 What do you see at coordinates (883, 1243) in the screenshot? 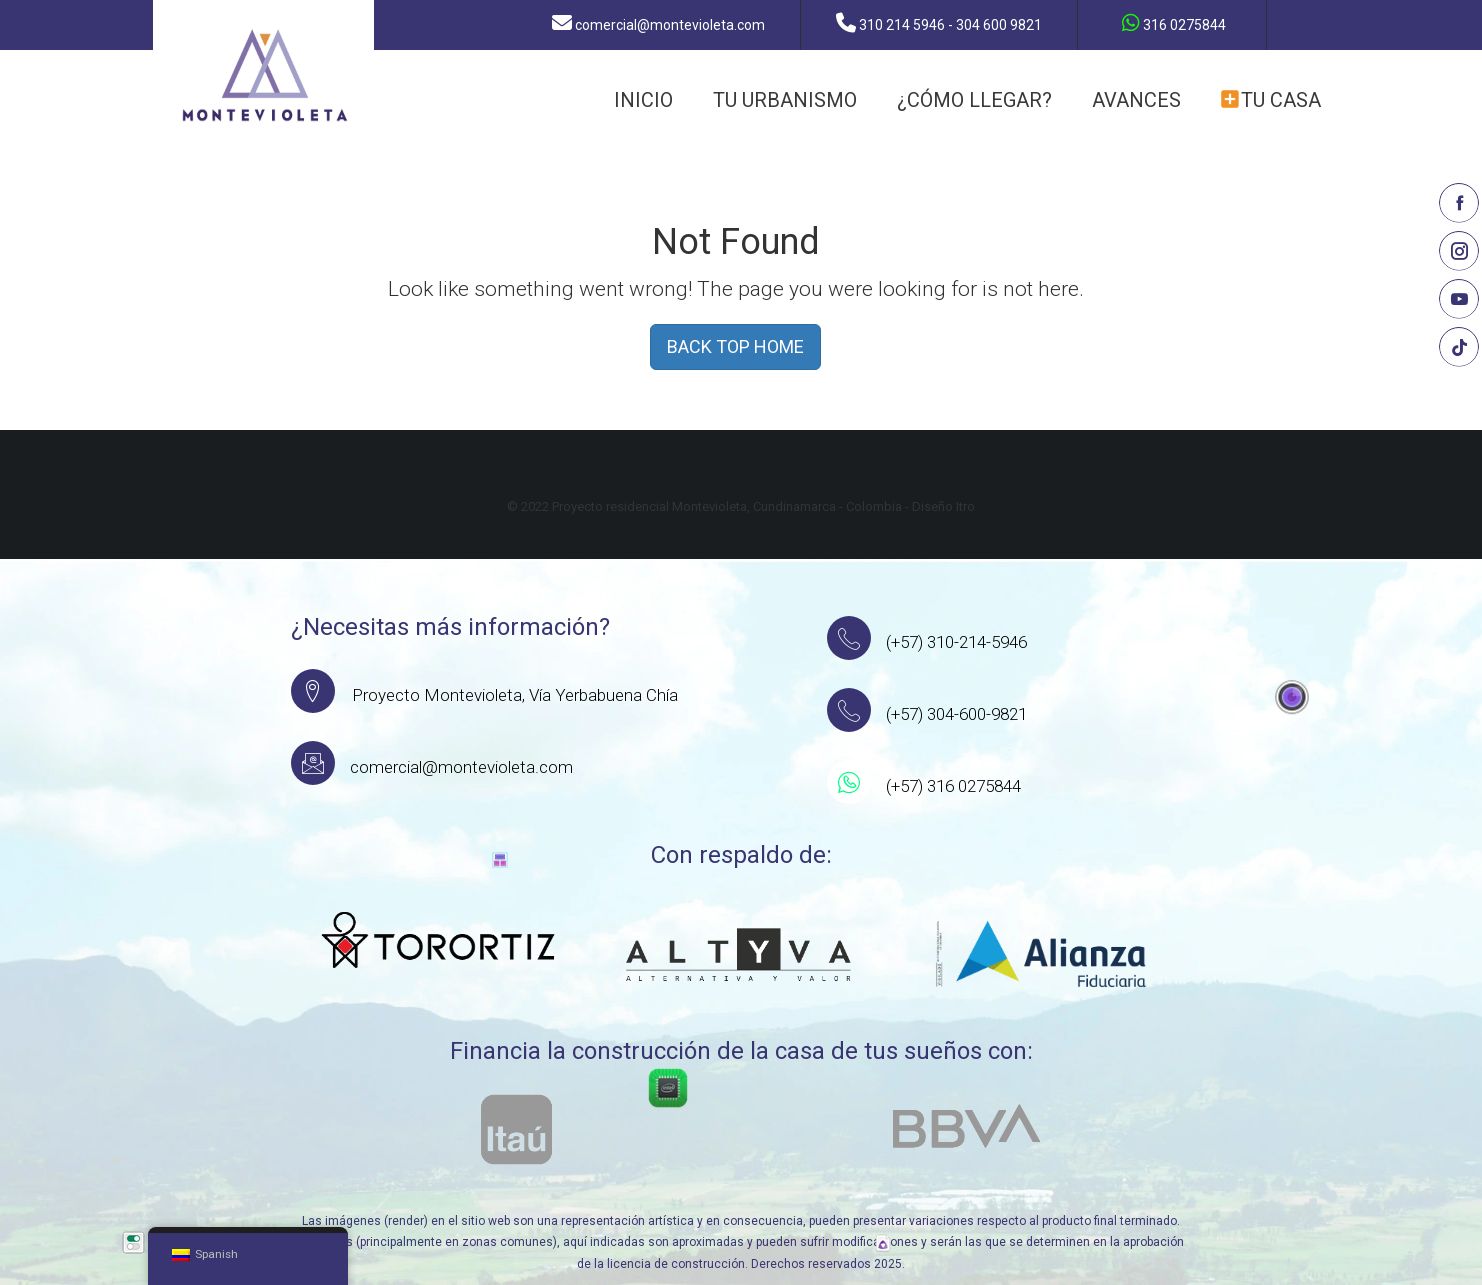
I see `a meson build system configuration file` at bounding box center [883, 1243].